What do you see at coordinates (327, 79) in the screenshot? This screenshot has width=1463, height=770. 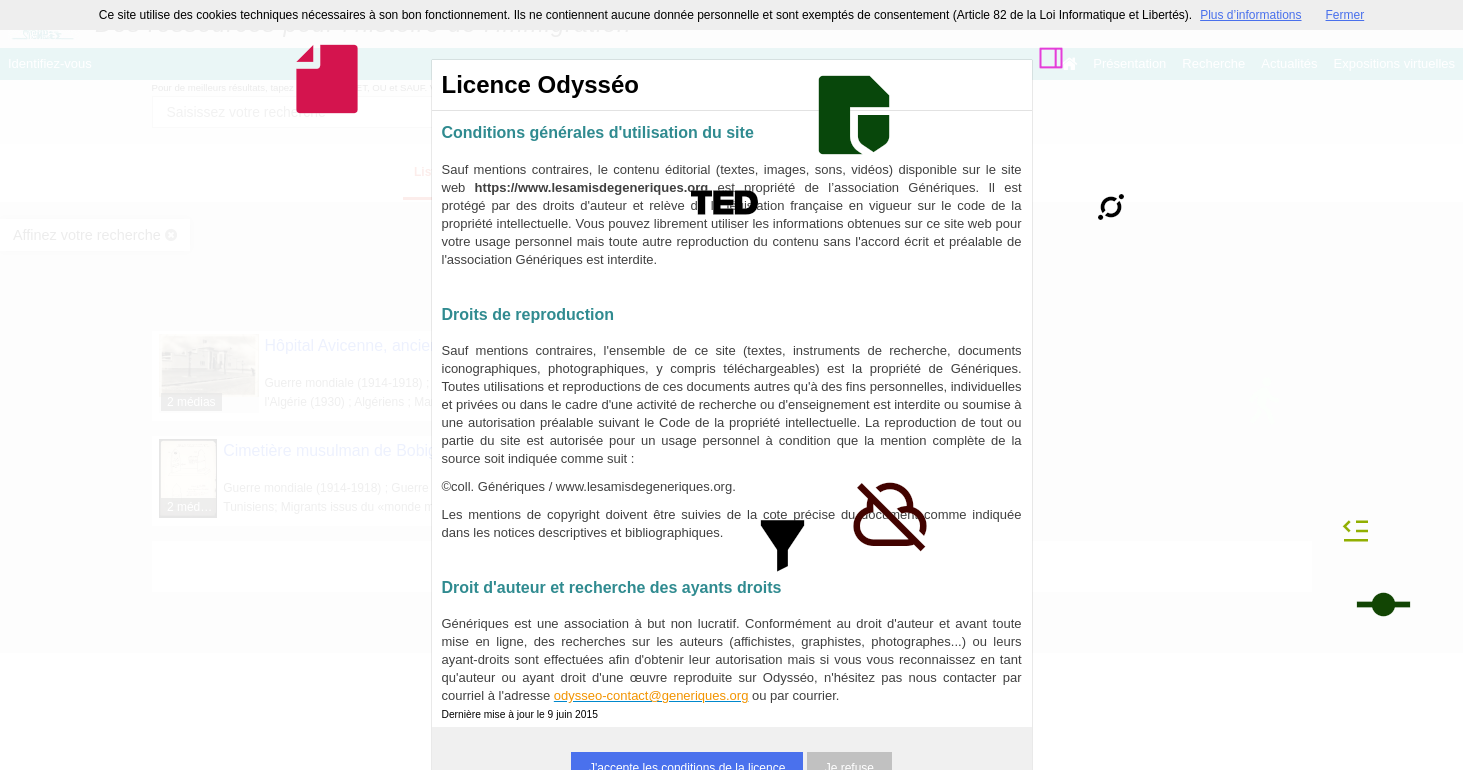 I see `view or open a document` at bounding box center [327, 79].